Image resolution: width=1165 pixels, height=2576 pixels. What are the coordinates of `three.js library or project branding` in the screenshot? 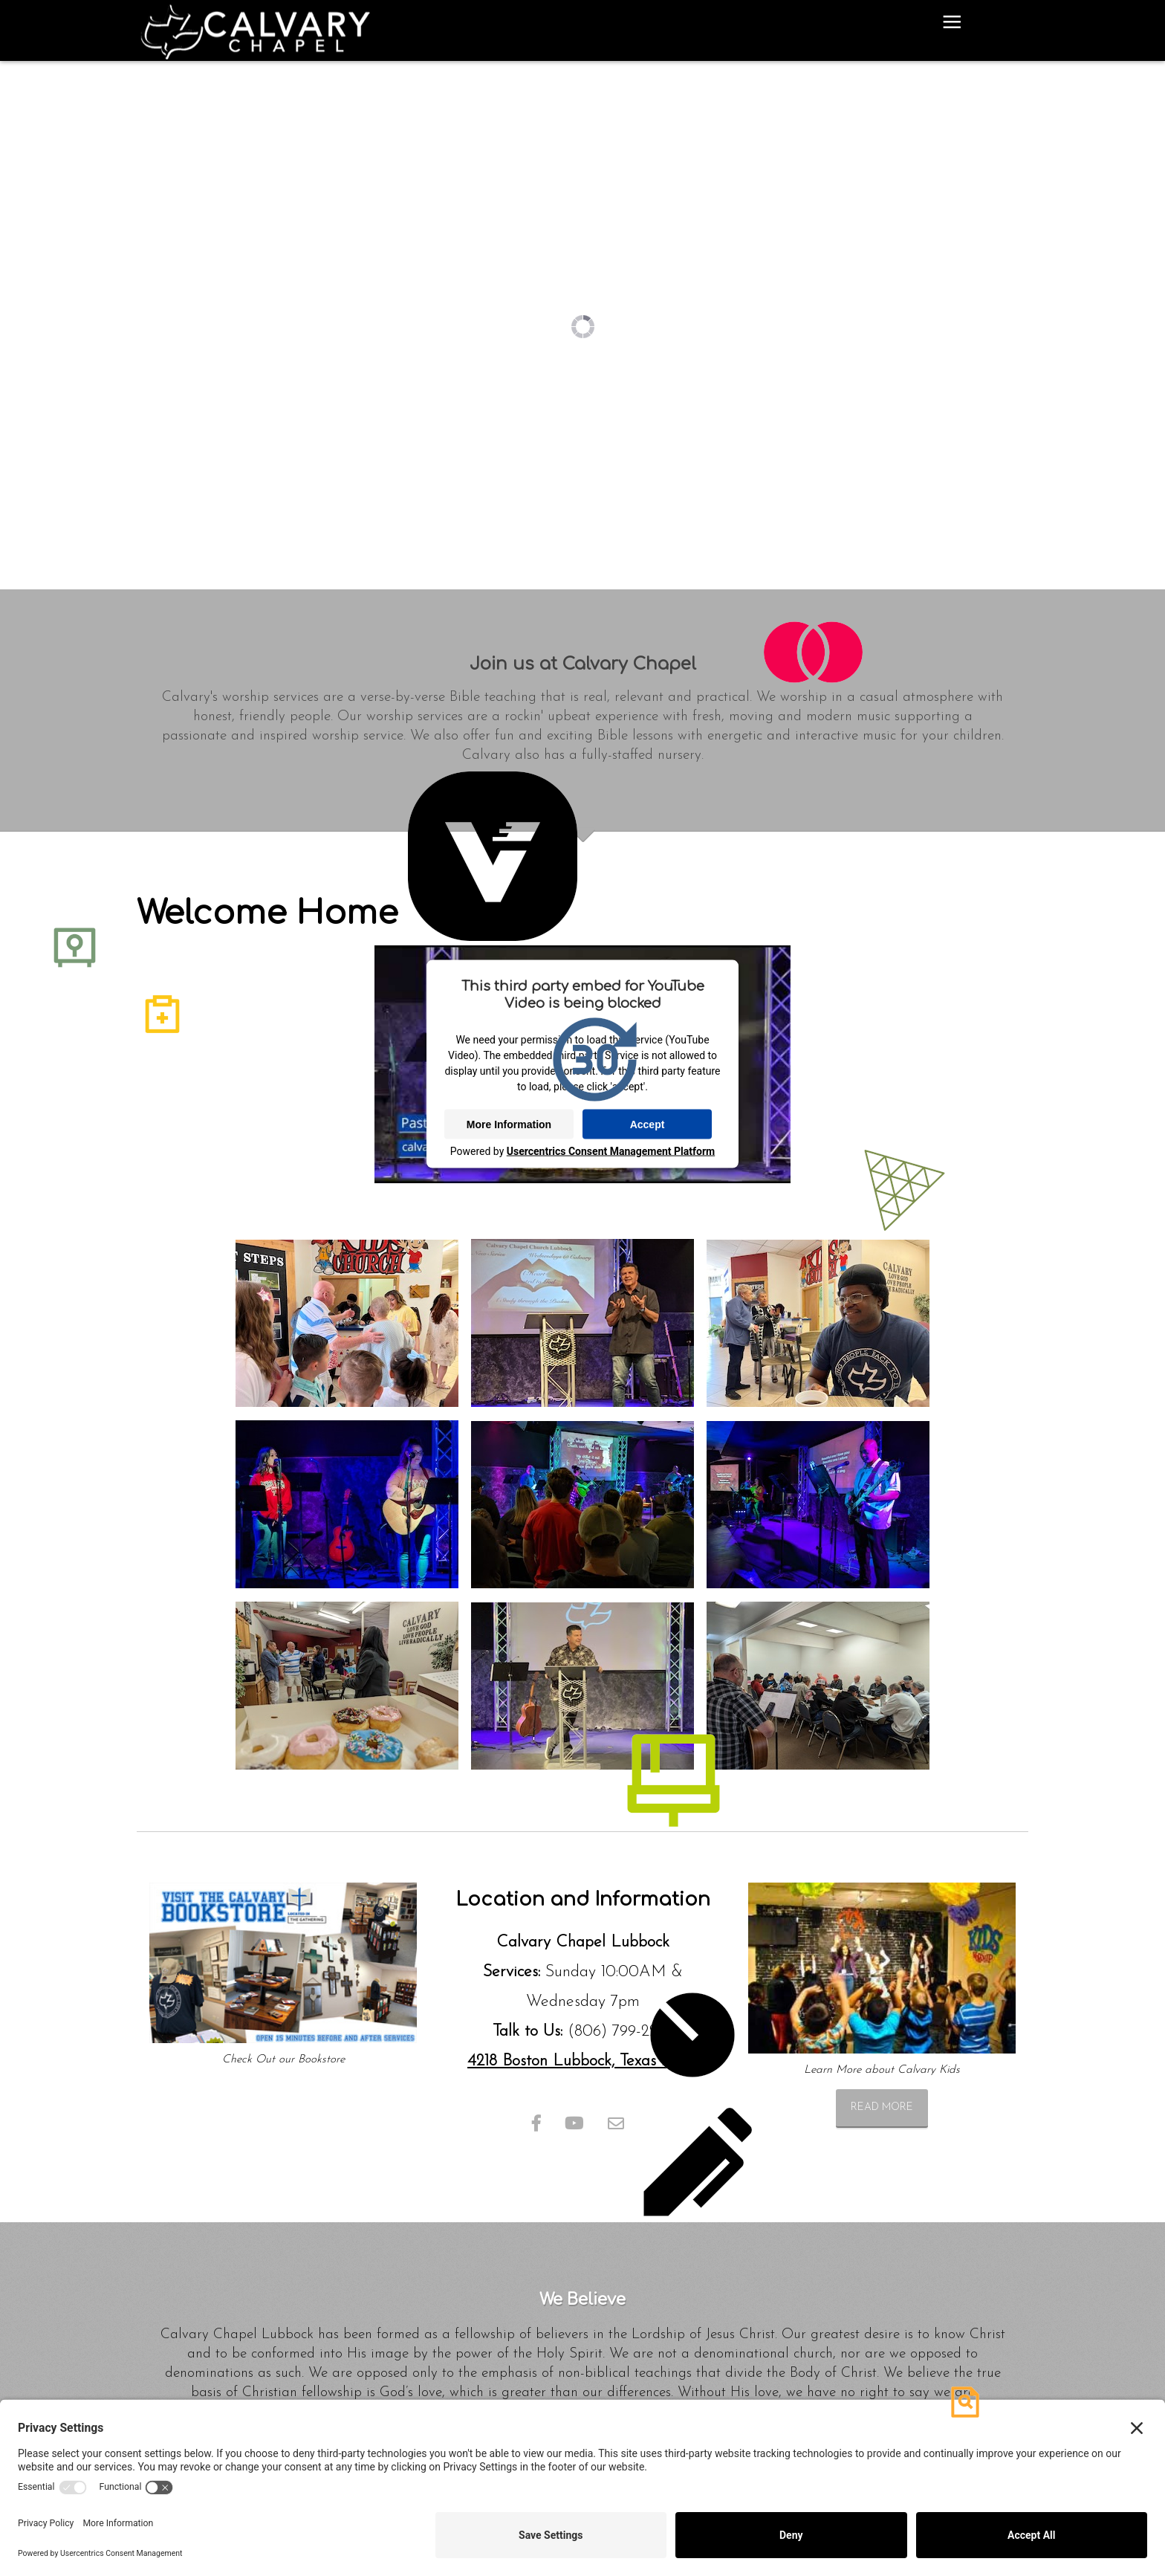 It's located at (904, 1190).